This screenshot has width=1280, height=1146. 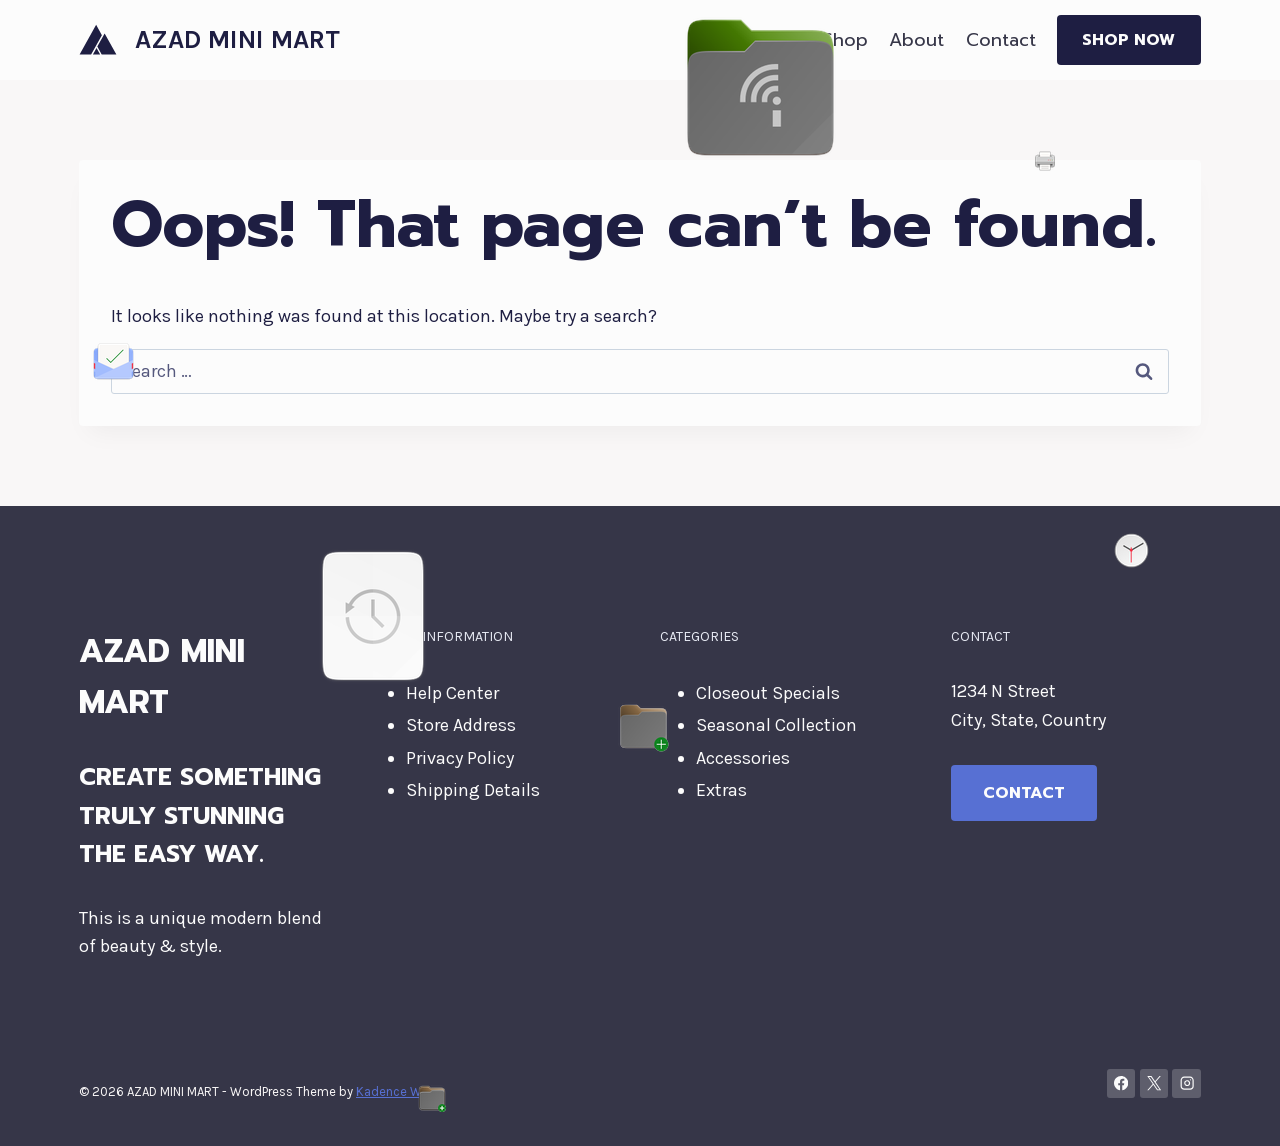 What do you see at coordinates (643, 726) in the screenshot?
I see `create a new folder` at bounding box center [643, 726].